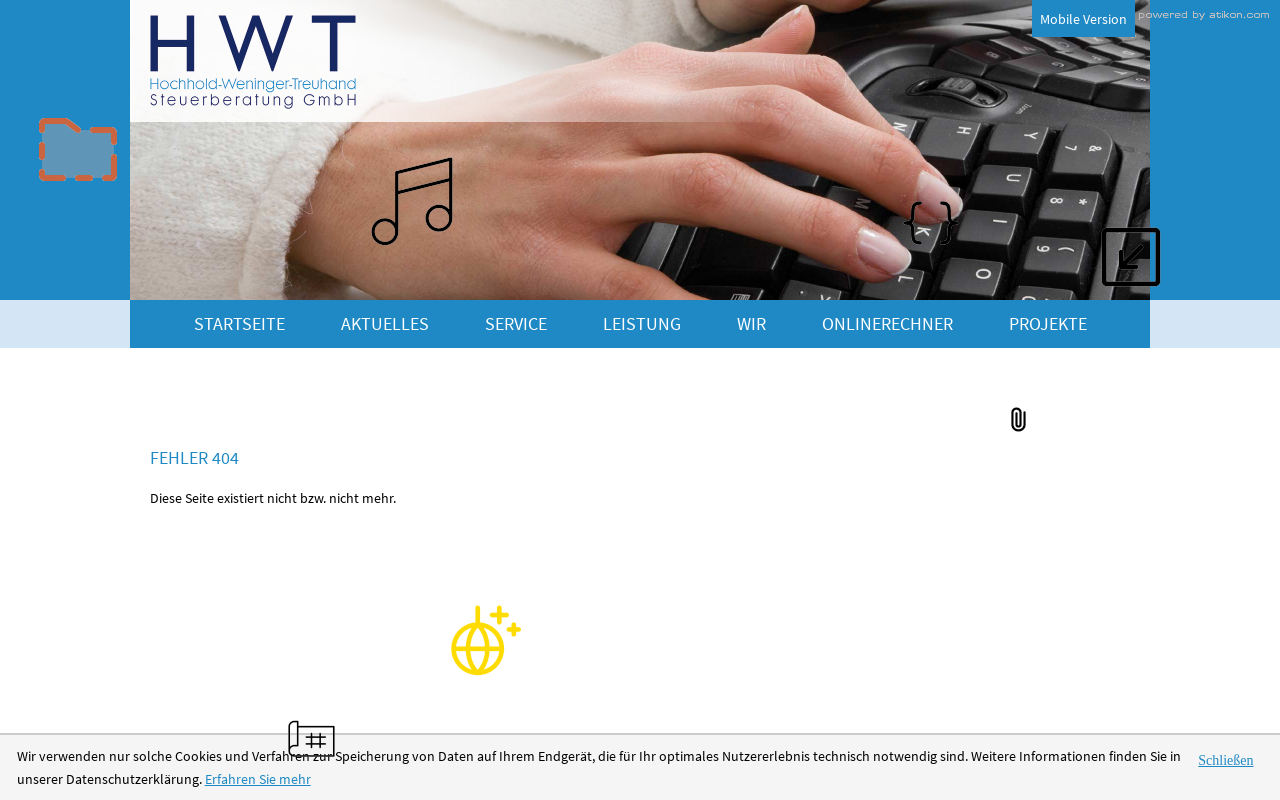  What do you see at coordinates (482, 641) in the screenshot?
I see `access party or event mode` at bounding box center [482, 641].